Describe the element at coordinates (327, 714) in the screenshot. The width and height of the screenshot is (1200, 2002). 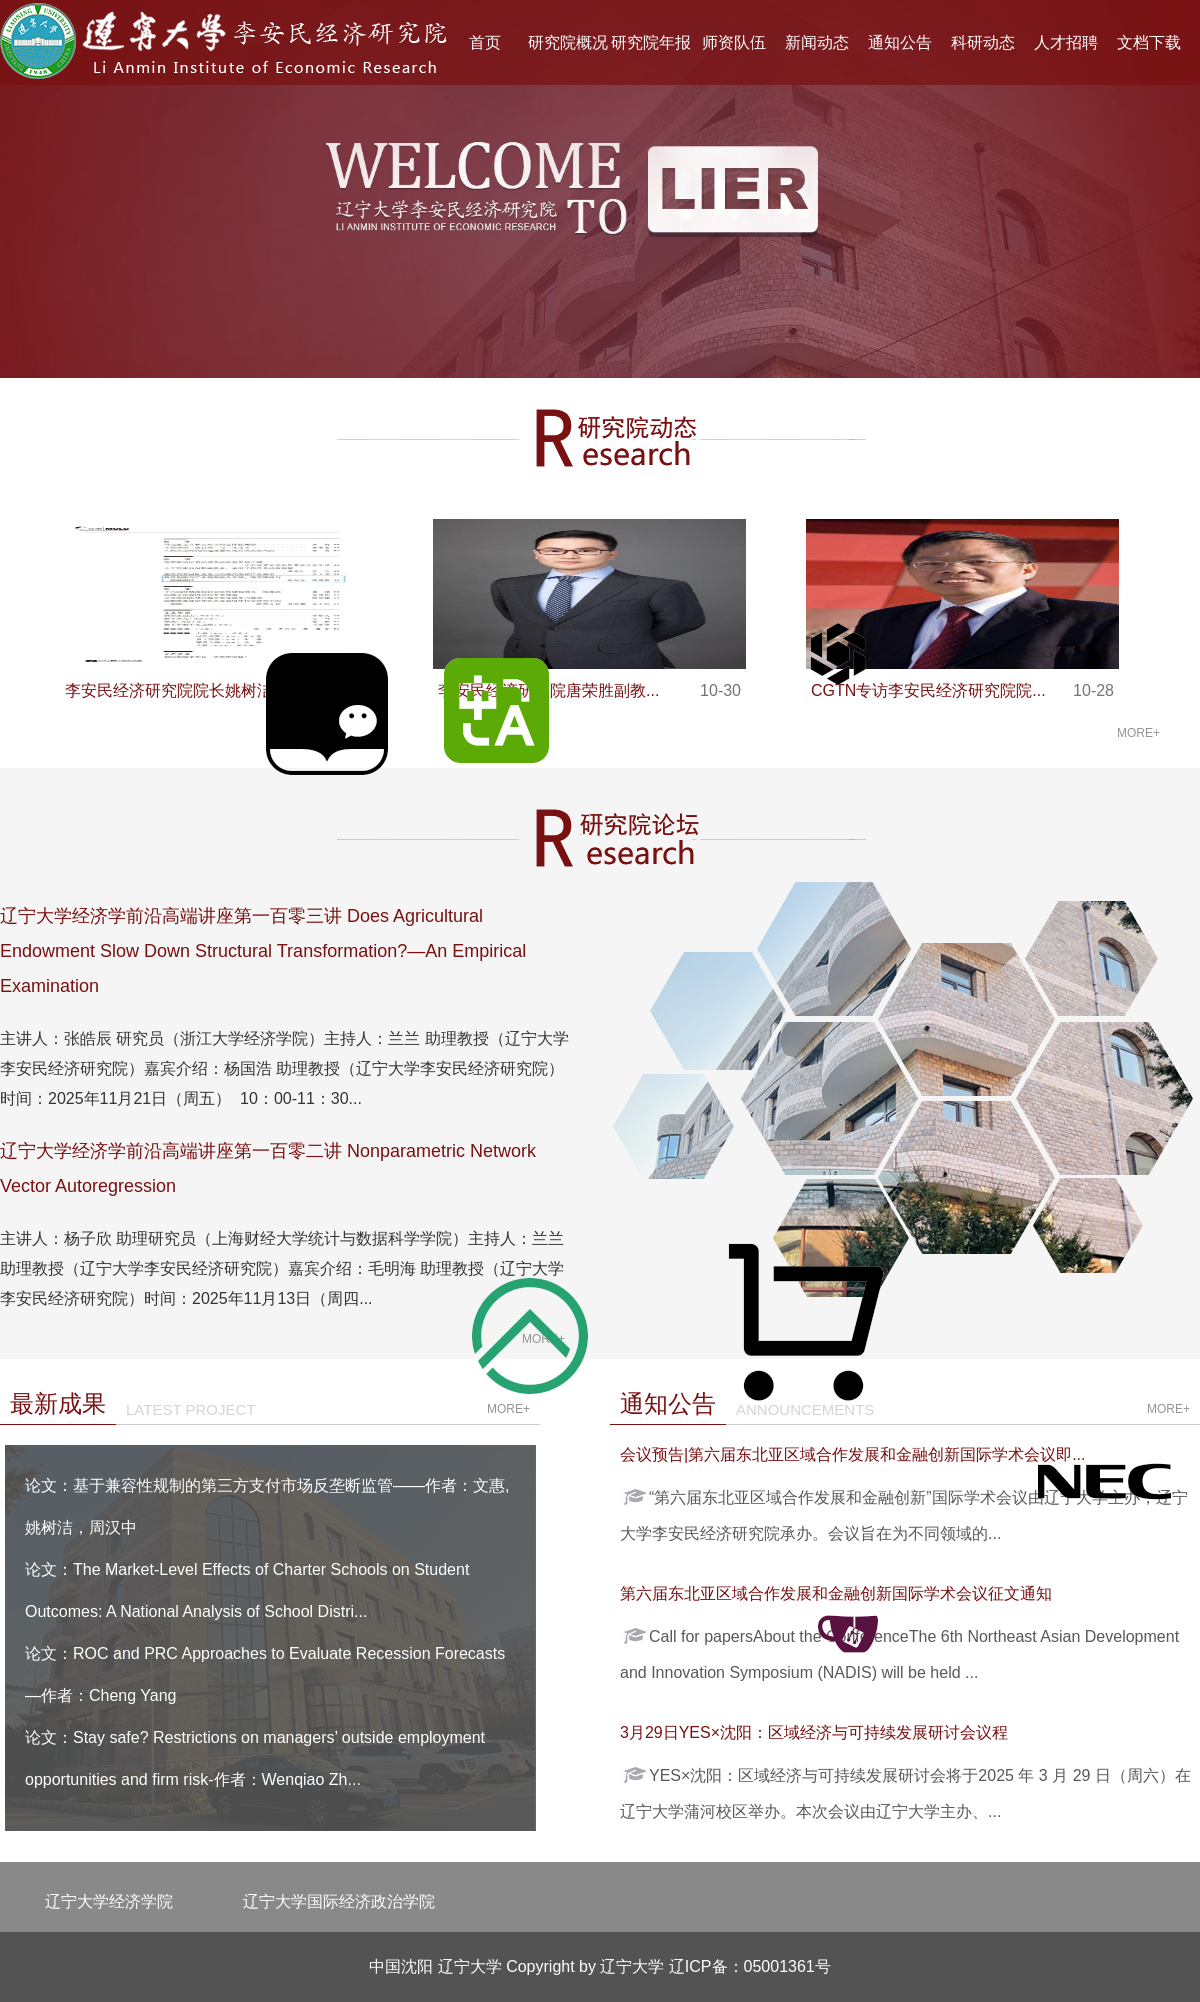
I see `open the WeRead app` at that location.